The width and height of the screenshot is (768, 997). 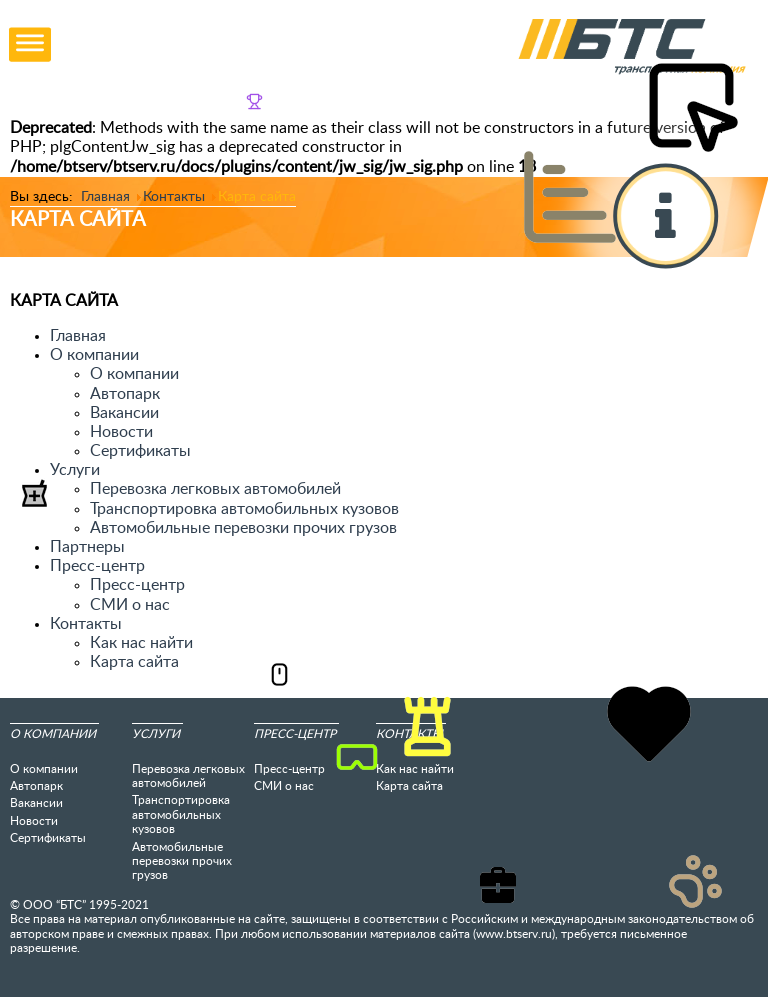 I want to click on select or interact with an element, so click(x=691, y=105).